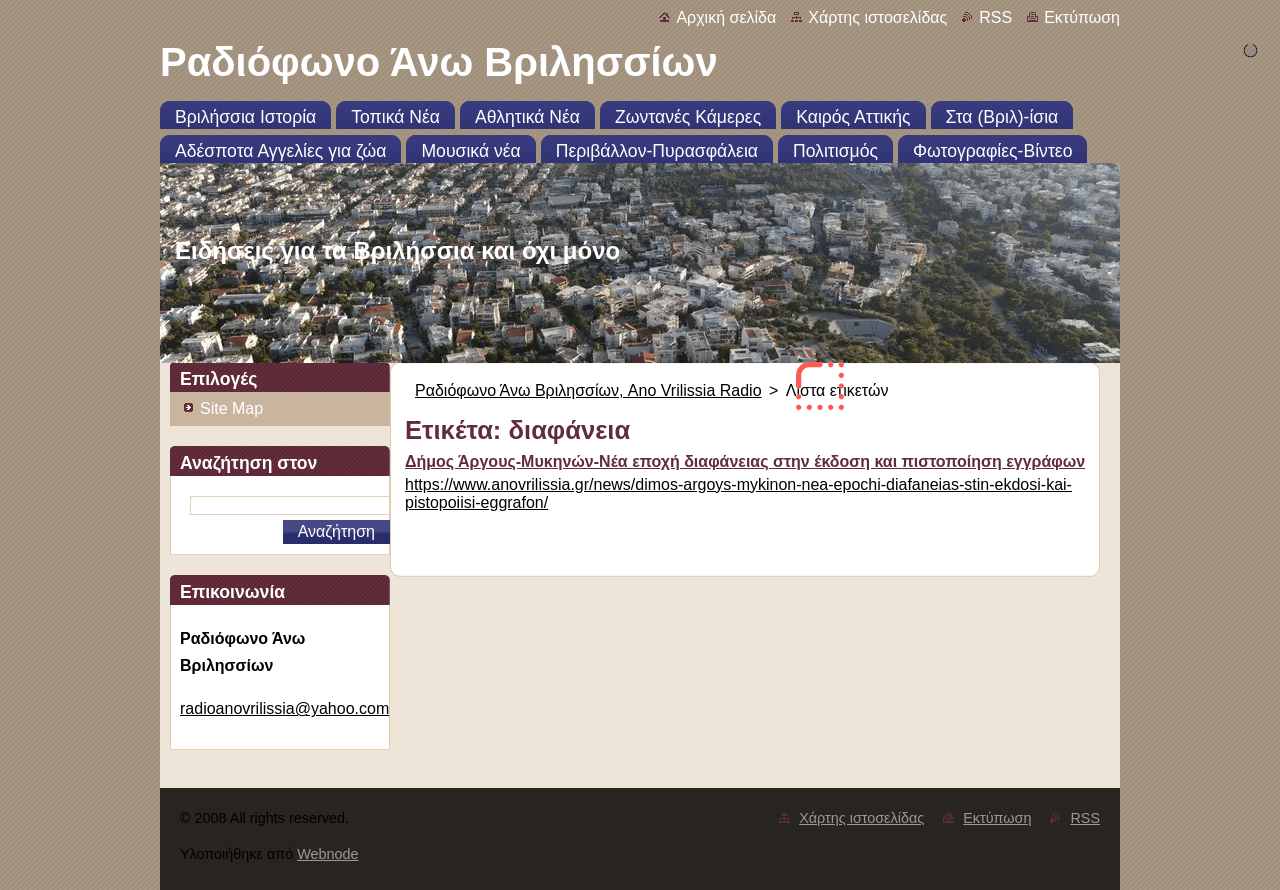 Image resolution: width=1280 pixels, height=890 pixels. What do you see at coordinates (820, 386) in the screenshot?
I see `adjust corner radius settings` at bounding box center [820, 386].